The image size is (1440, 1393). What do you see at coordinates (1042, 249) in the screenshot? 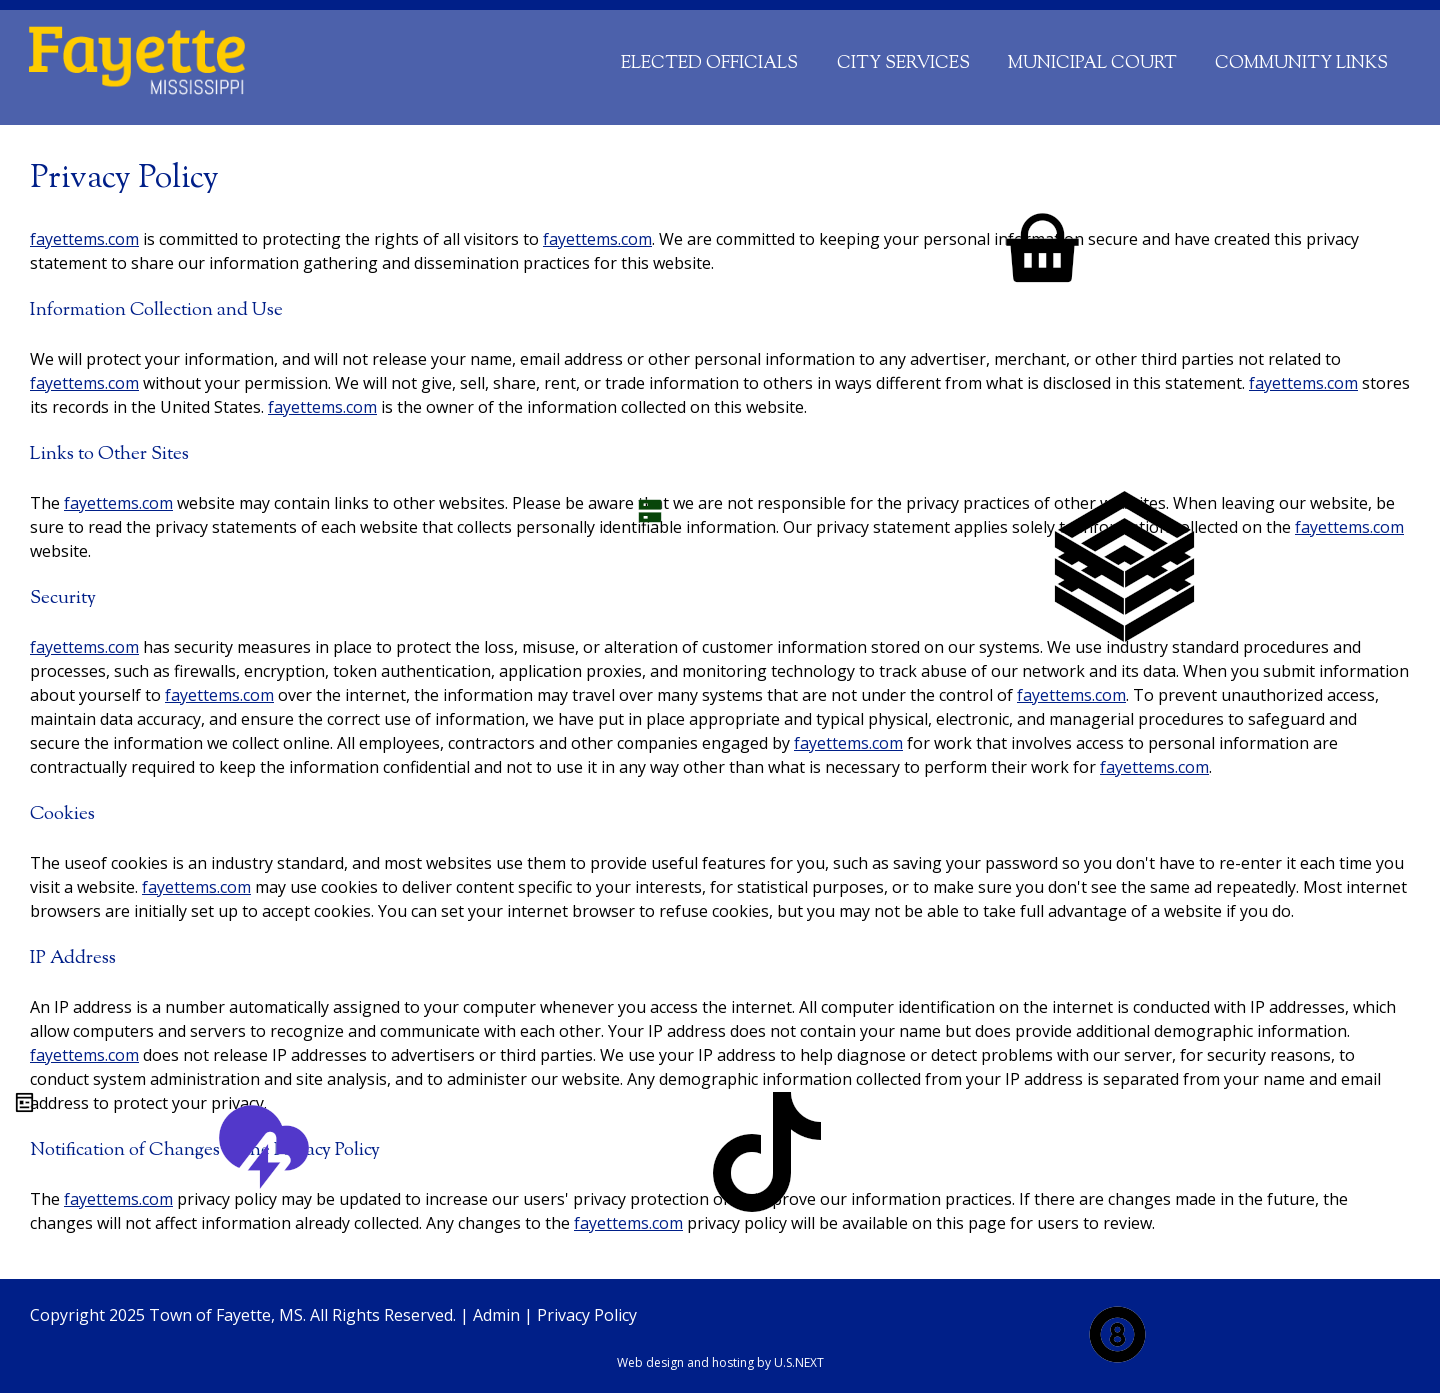
I see `view your shopping basket` at bounding box center [1042, 249].